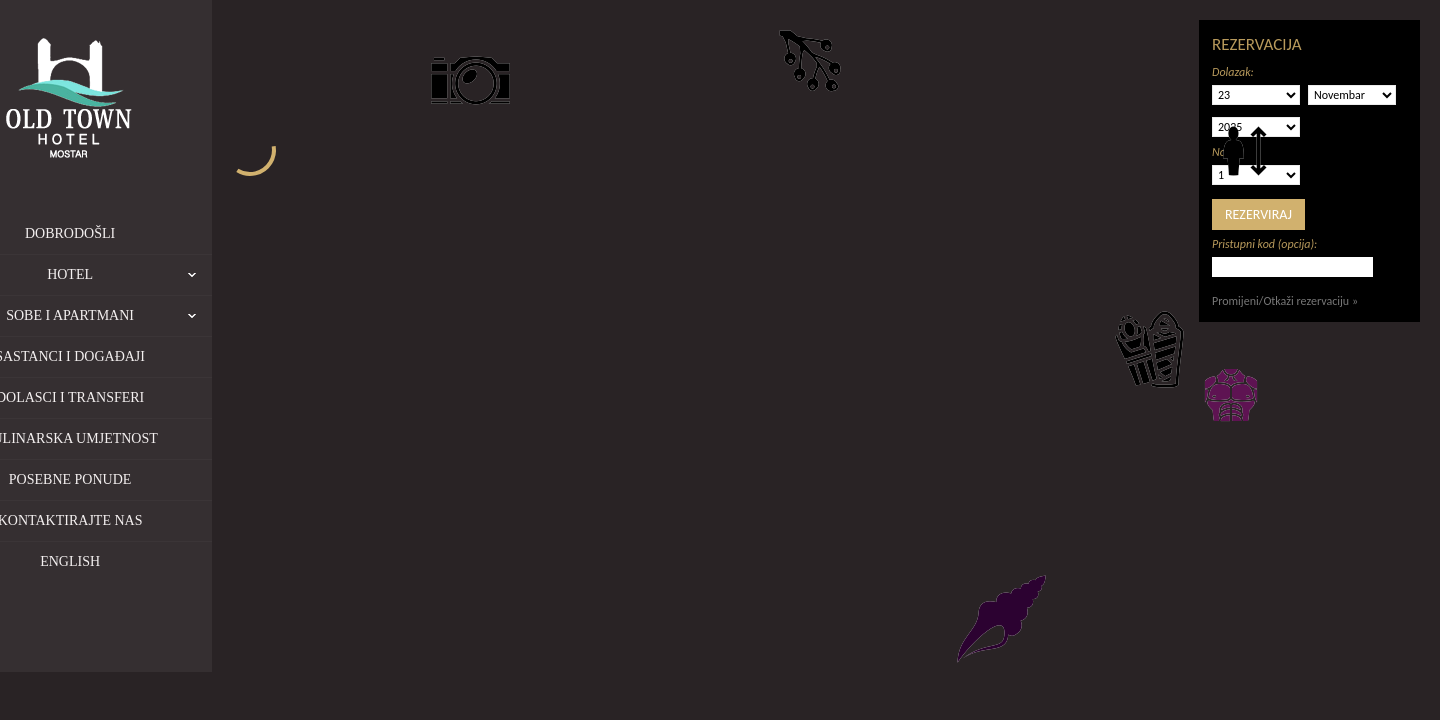 The height and width of the screenshot is (720, 1440). Describe the element at coordinates (1231, 395) in the screenshot. I see `view fitness or strength stats` at that location.